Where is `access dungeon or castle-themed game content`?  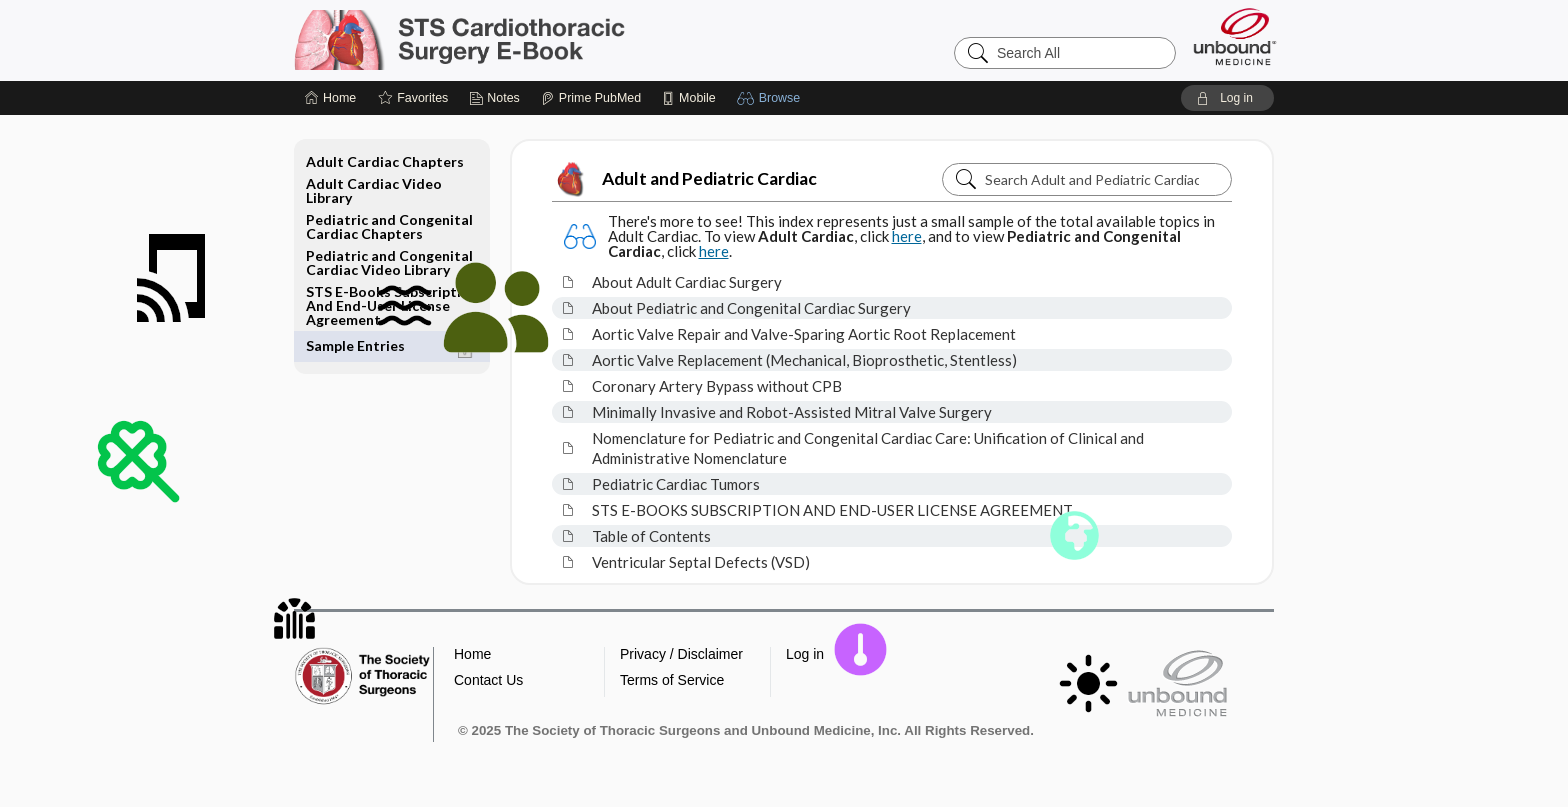
access dungeon or castle-themed game content is located at coordinates (294, 618).